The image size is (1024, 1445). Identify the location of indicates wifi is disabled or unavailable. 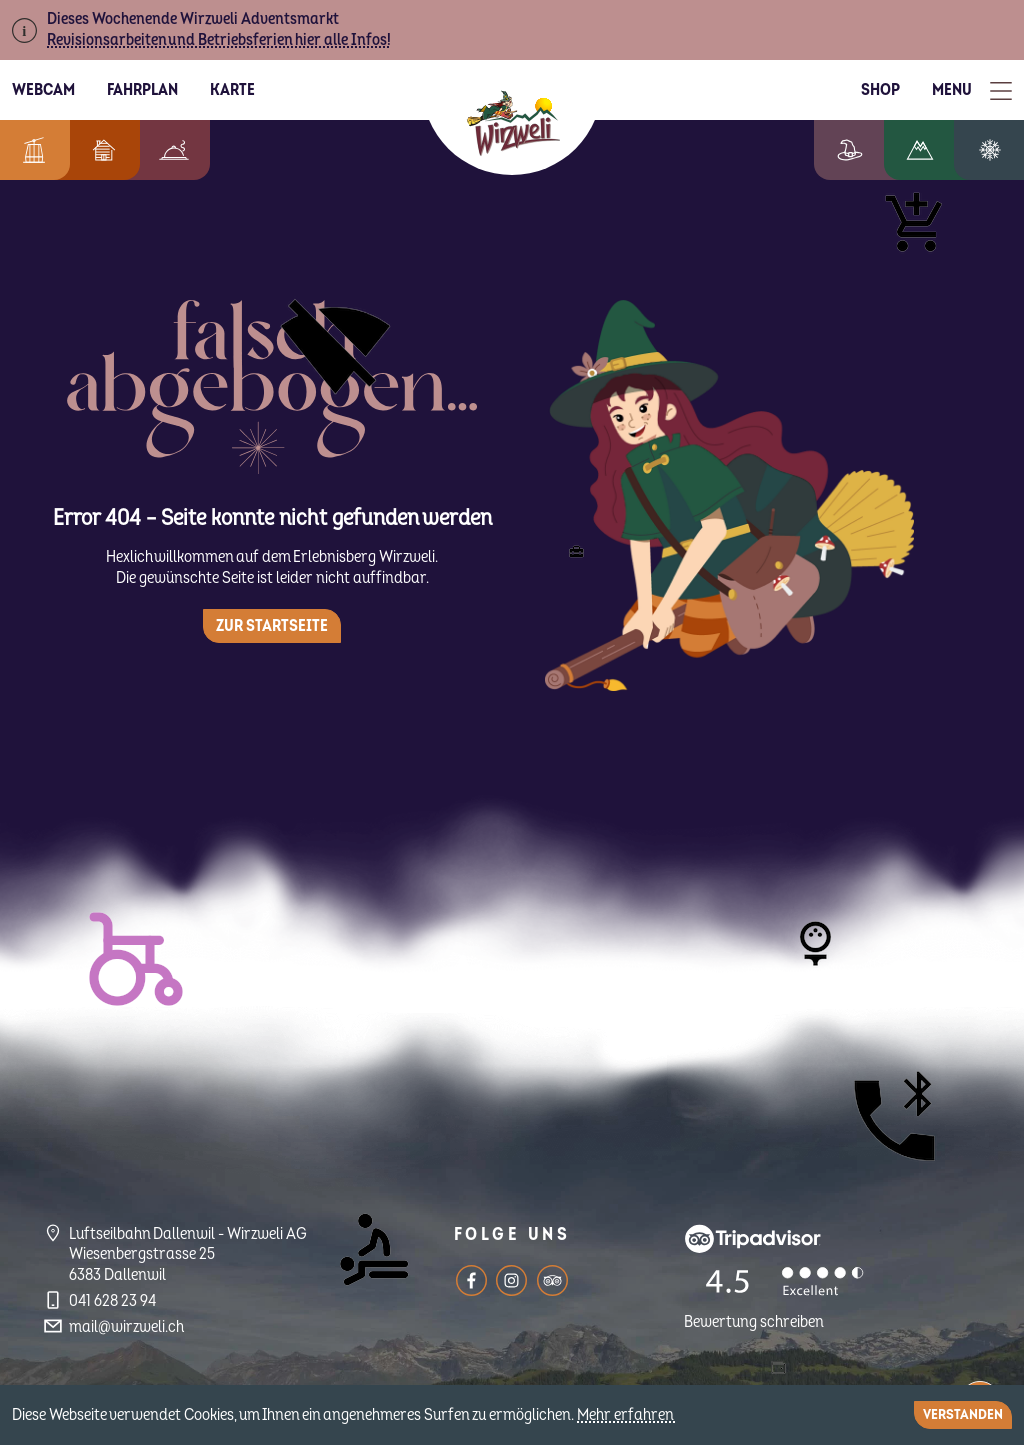
(335, 349).